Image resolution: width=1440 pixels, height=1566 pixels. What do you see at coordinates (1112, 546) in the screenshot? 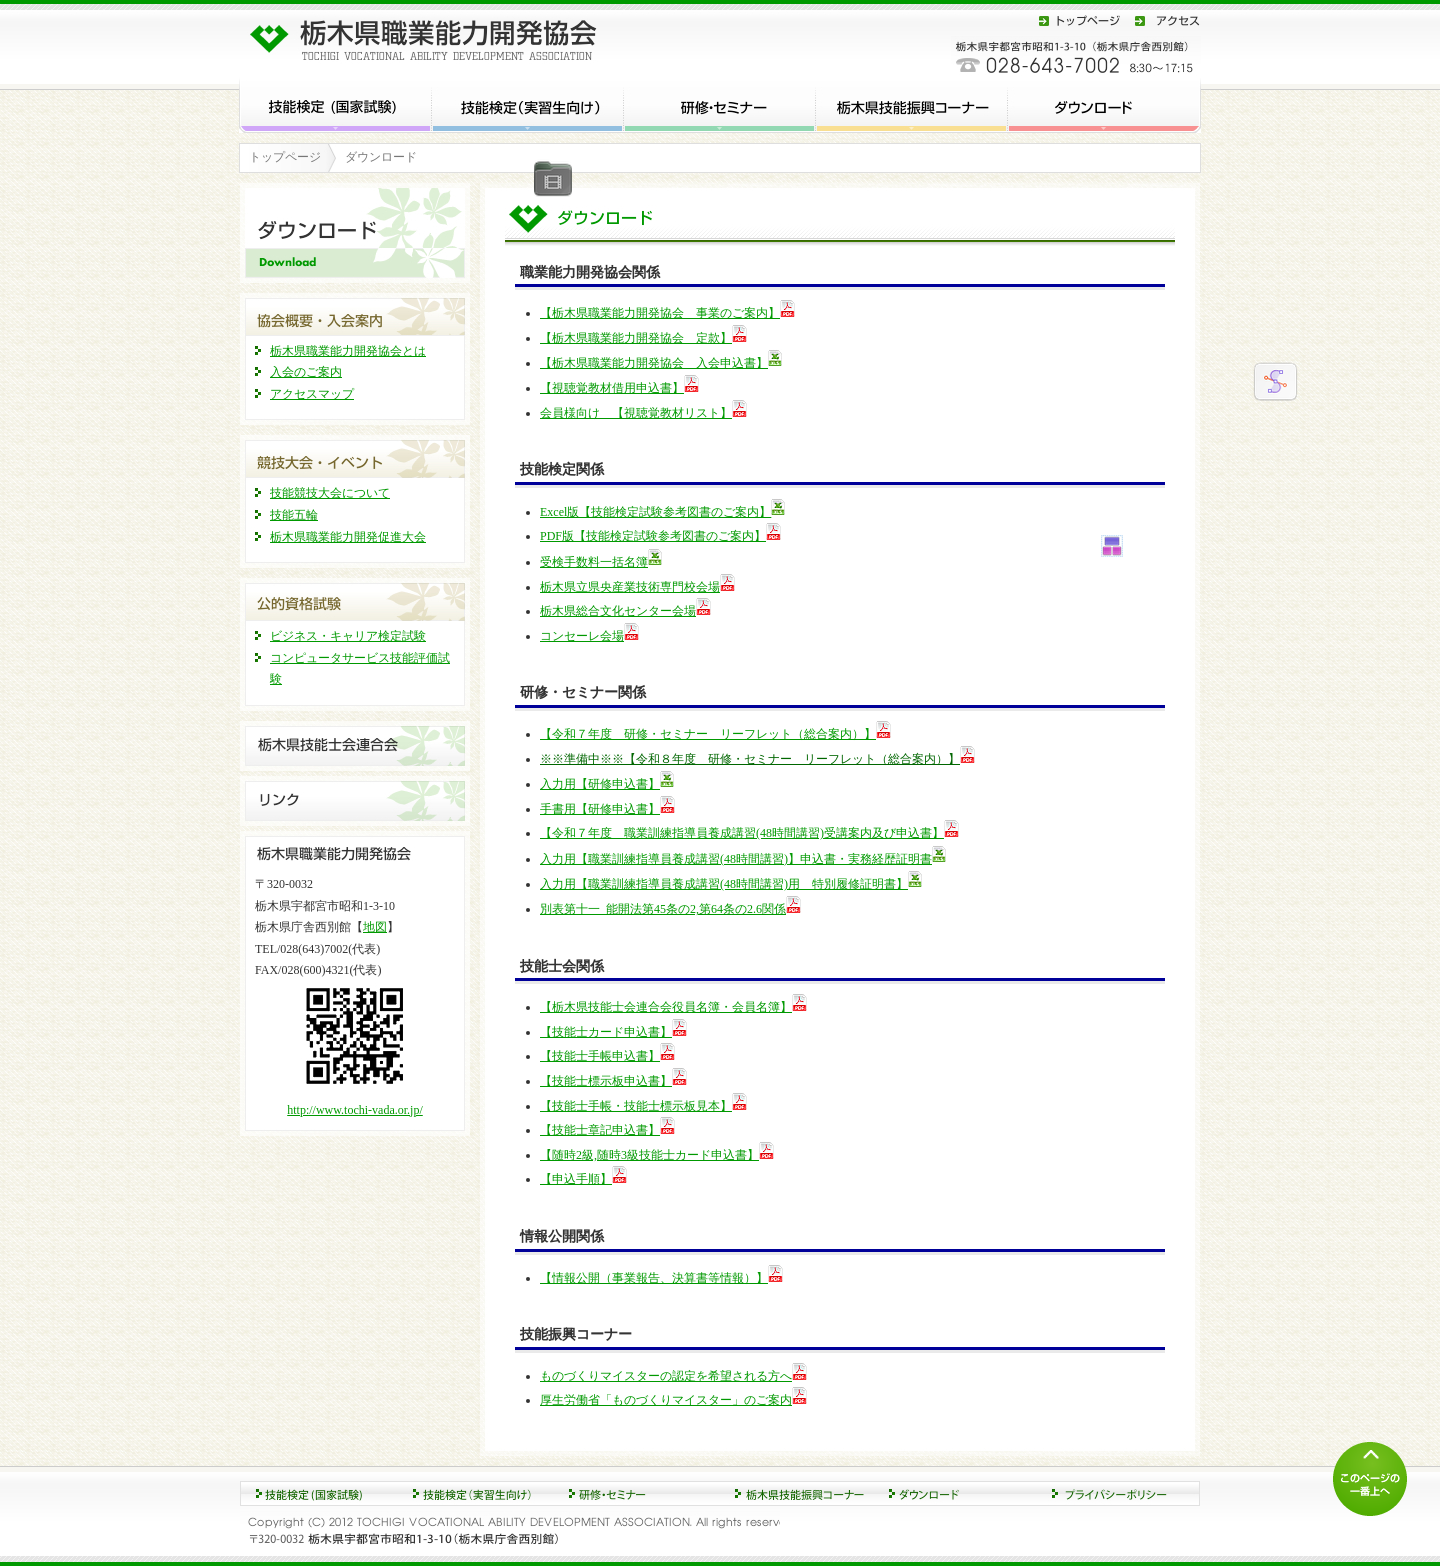
I see `select all items in the current view` at bounding box center [1112, 546].